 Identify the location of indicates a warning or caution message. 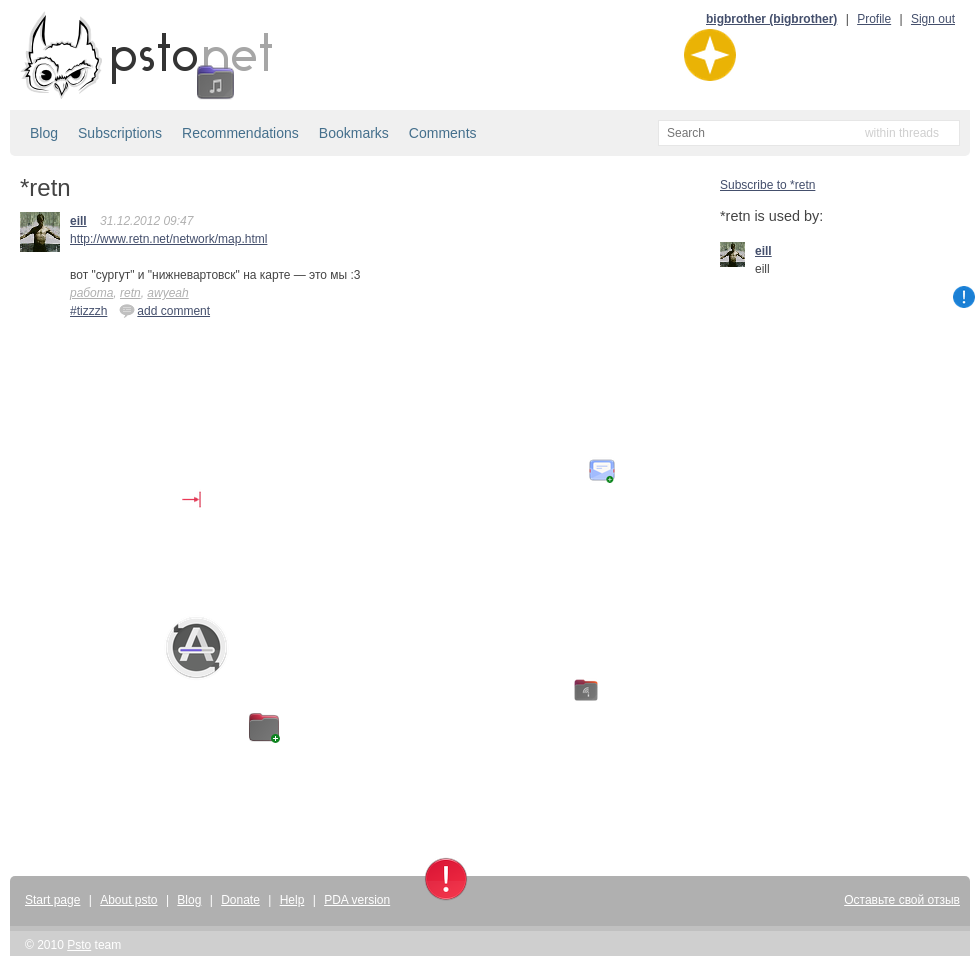
(446, 879).